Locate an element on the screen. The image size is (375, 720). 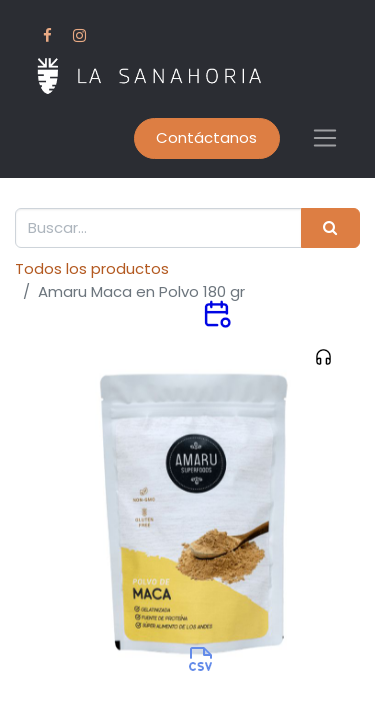
open or view a CSV file is located at coordinates (201, 660).